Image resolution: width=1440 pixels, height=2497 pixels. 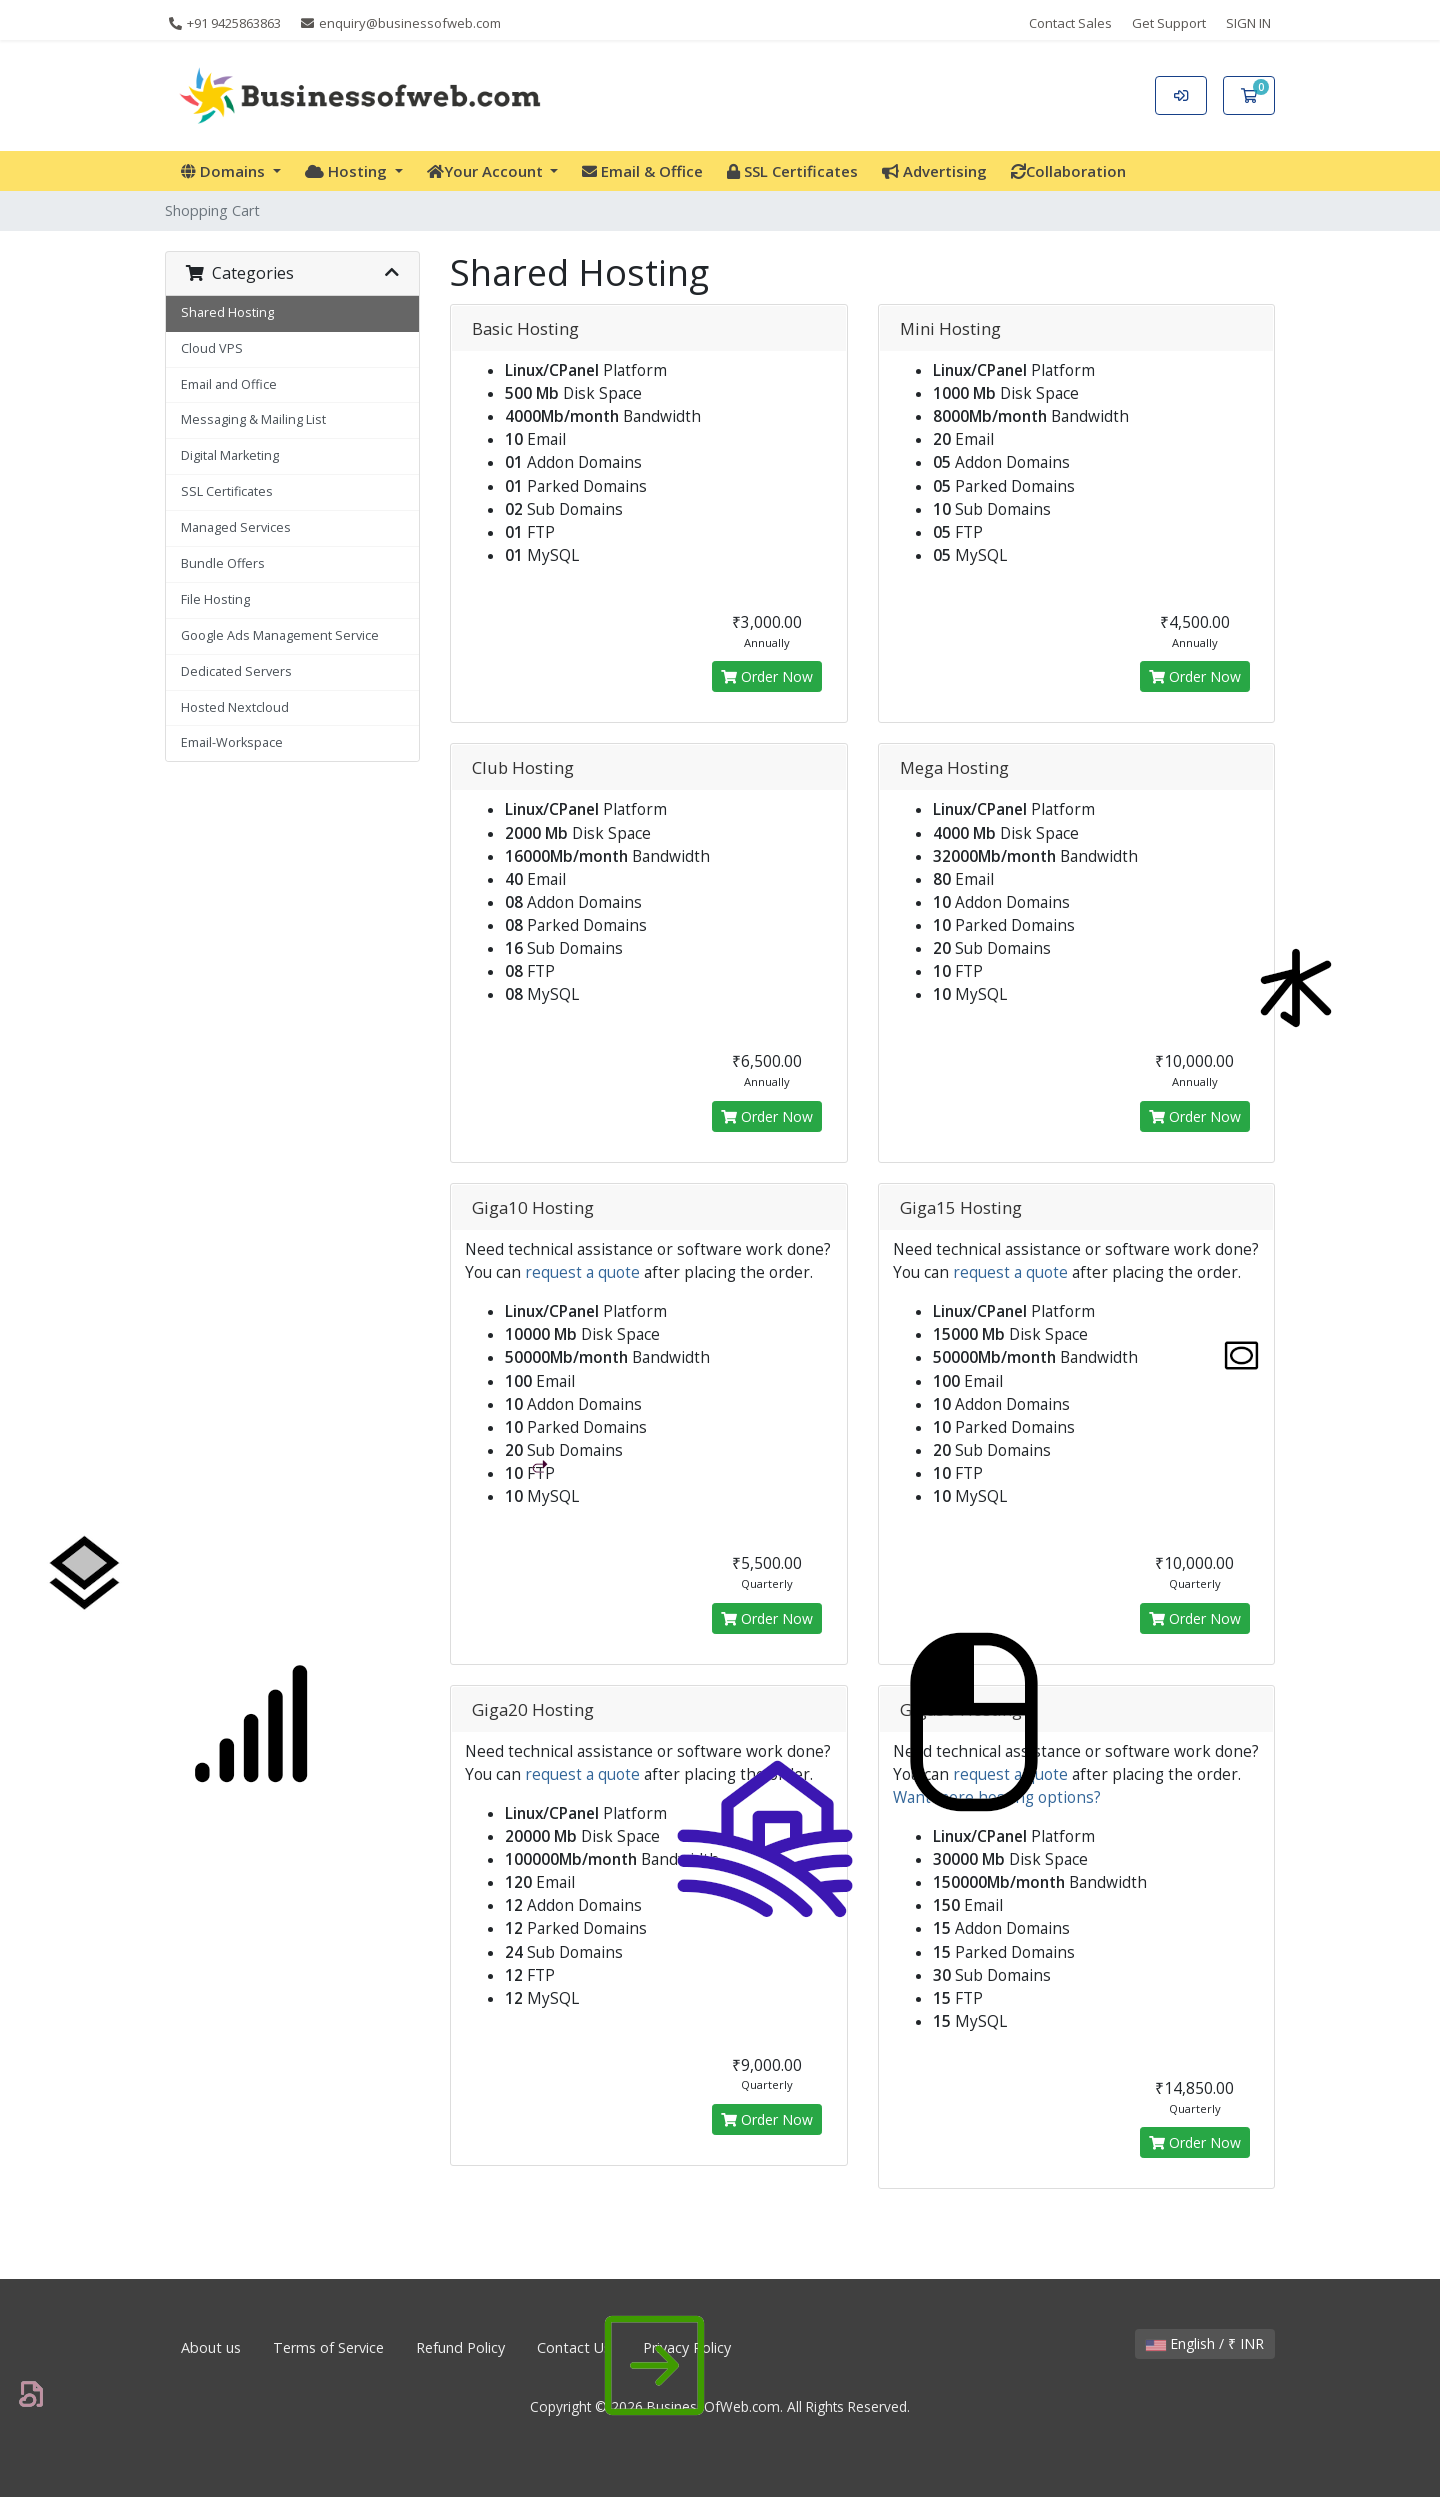 I want to click on redo last action, so click(x=540, y=1467).